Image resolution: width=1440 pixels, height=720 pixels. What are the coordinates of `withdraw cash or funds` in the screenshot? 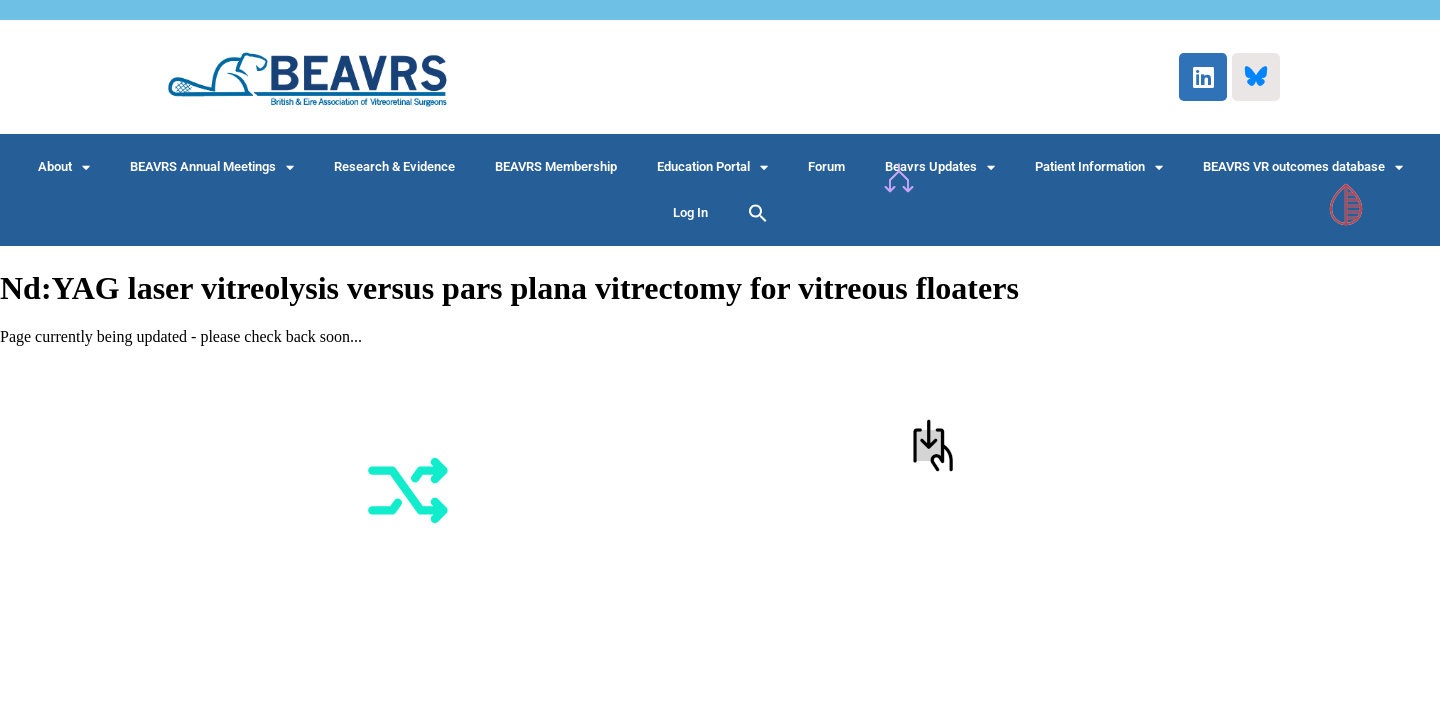 It's located at (930, 445).